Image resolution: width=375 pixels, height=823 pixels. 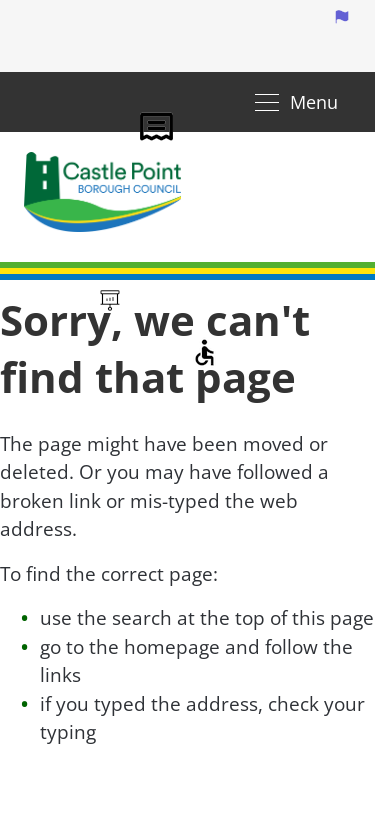 I want to click on view presentation with charts, so click(x=110, y=299).